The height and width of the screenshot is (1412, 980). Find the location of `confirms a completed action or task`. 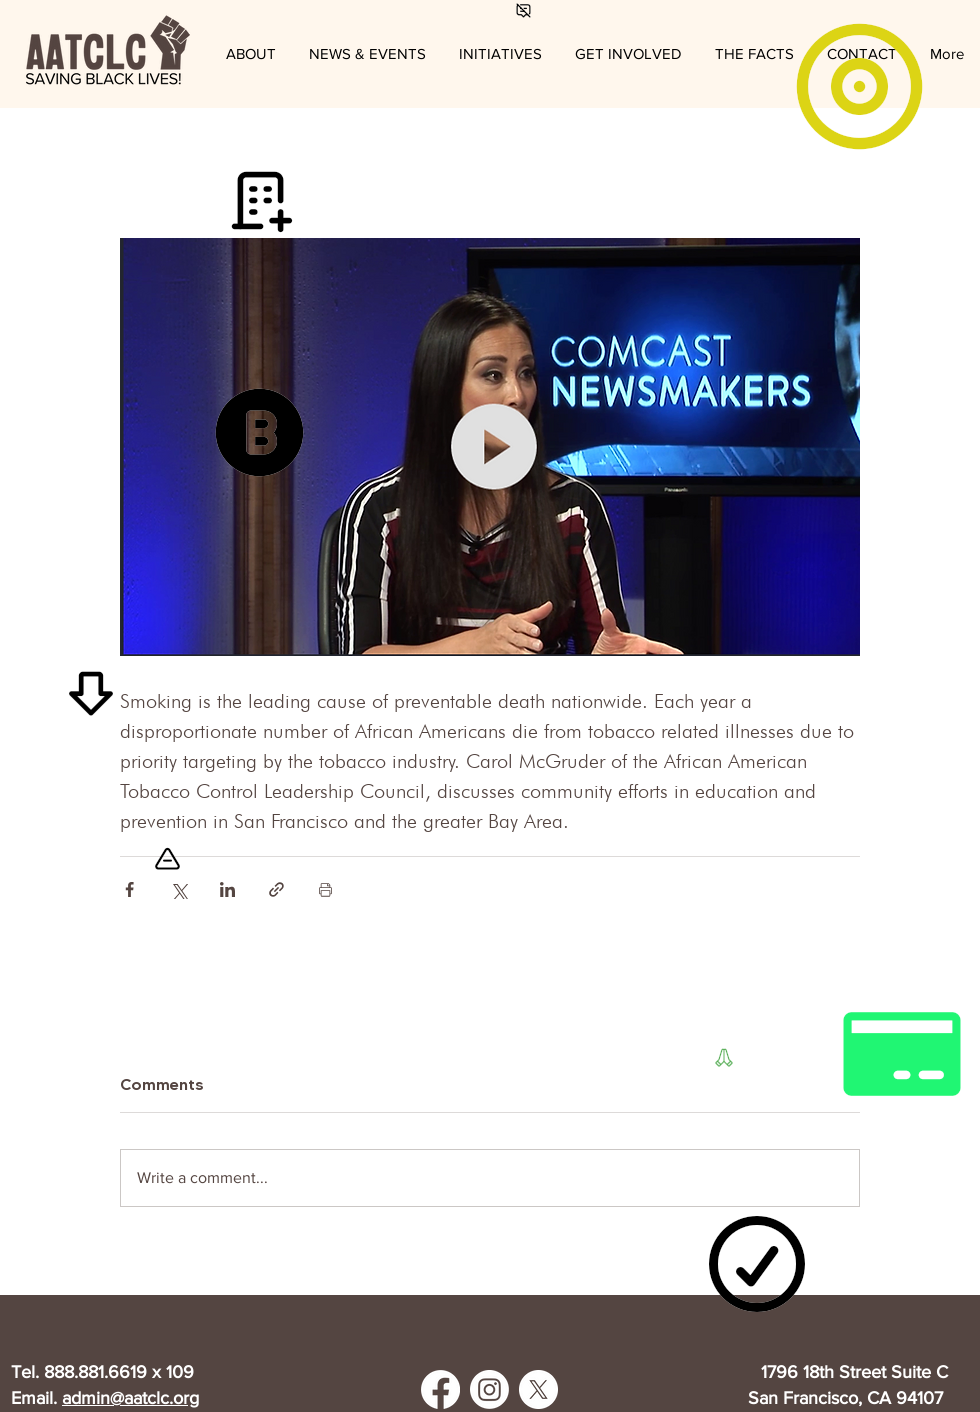

confirms a completed action or task is located at coordinates (757, 1264).